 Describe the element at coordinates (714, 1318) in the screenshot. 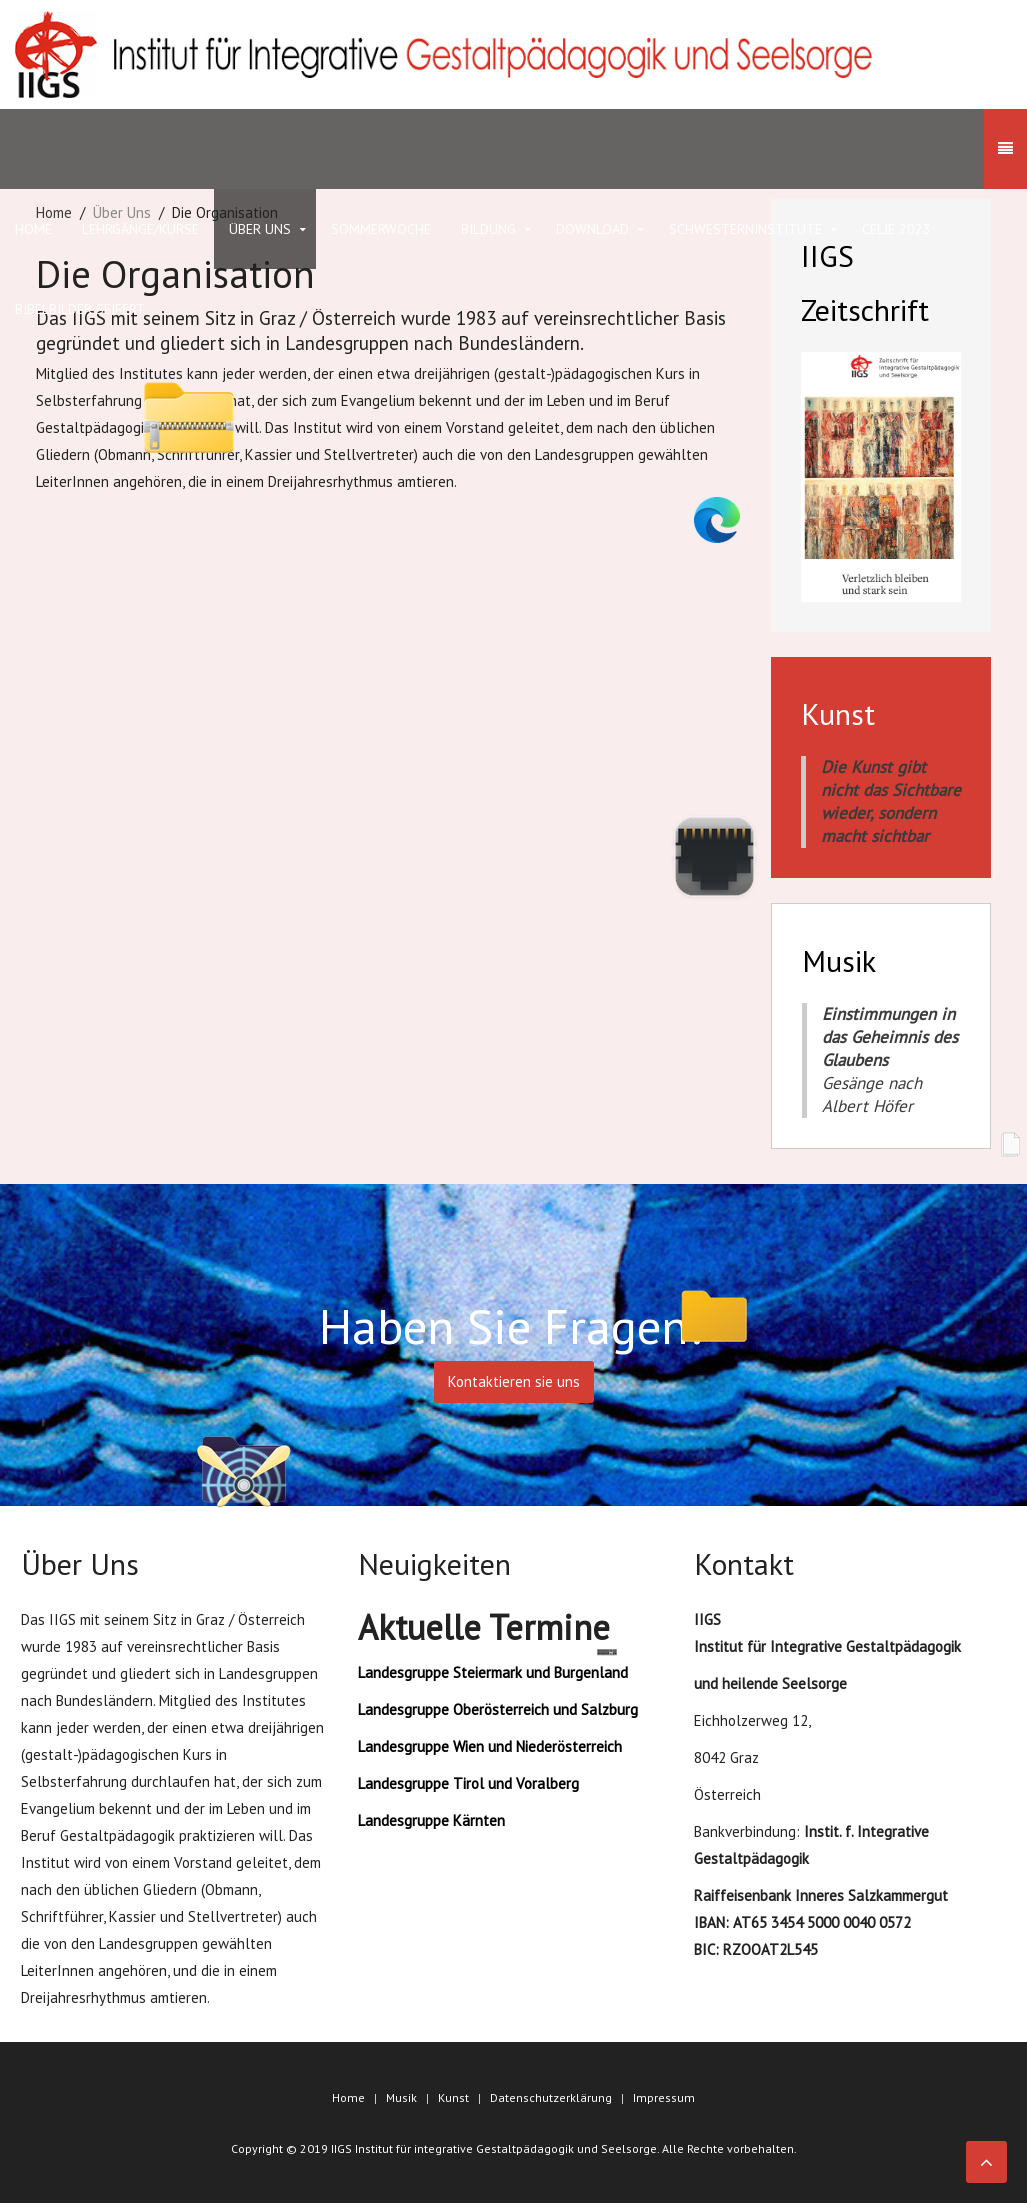

I see `open liveback folder` at that location.